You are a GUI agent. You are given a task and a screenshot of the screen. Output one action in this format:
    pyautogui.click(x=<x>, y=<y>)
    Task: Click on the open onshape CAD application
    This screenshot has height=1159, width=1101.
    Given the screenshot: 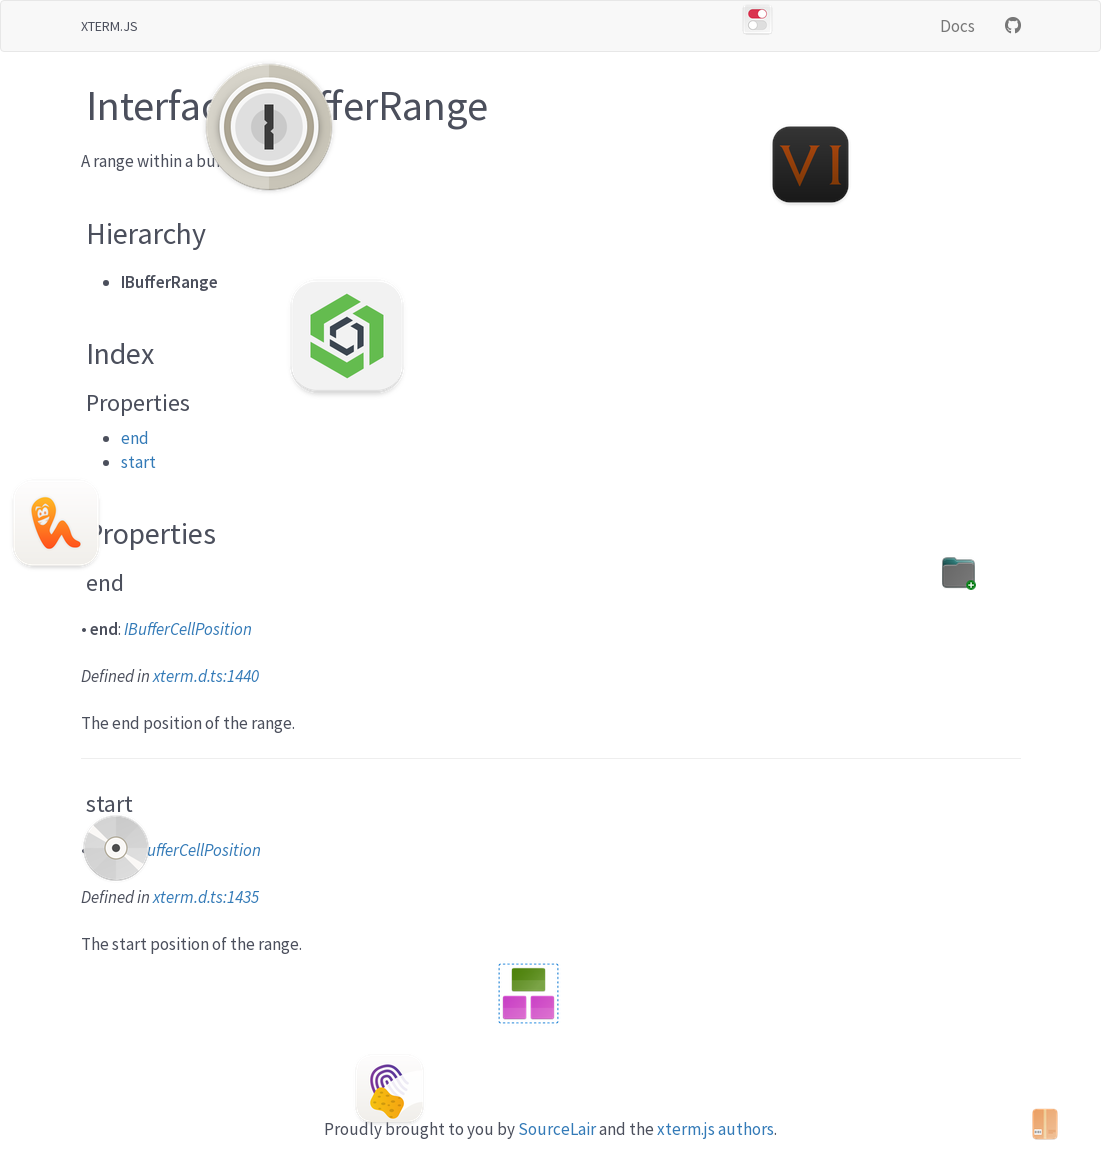 What is the action you would take?
    pyautogui.click(x=347, y=336)
    